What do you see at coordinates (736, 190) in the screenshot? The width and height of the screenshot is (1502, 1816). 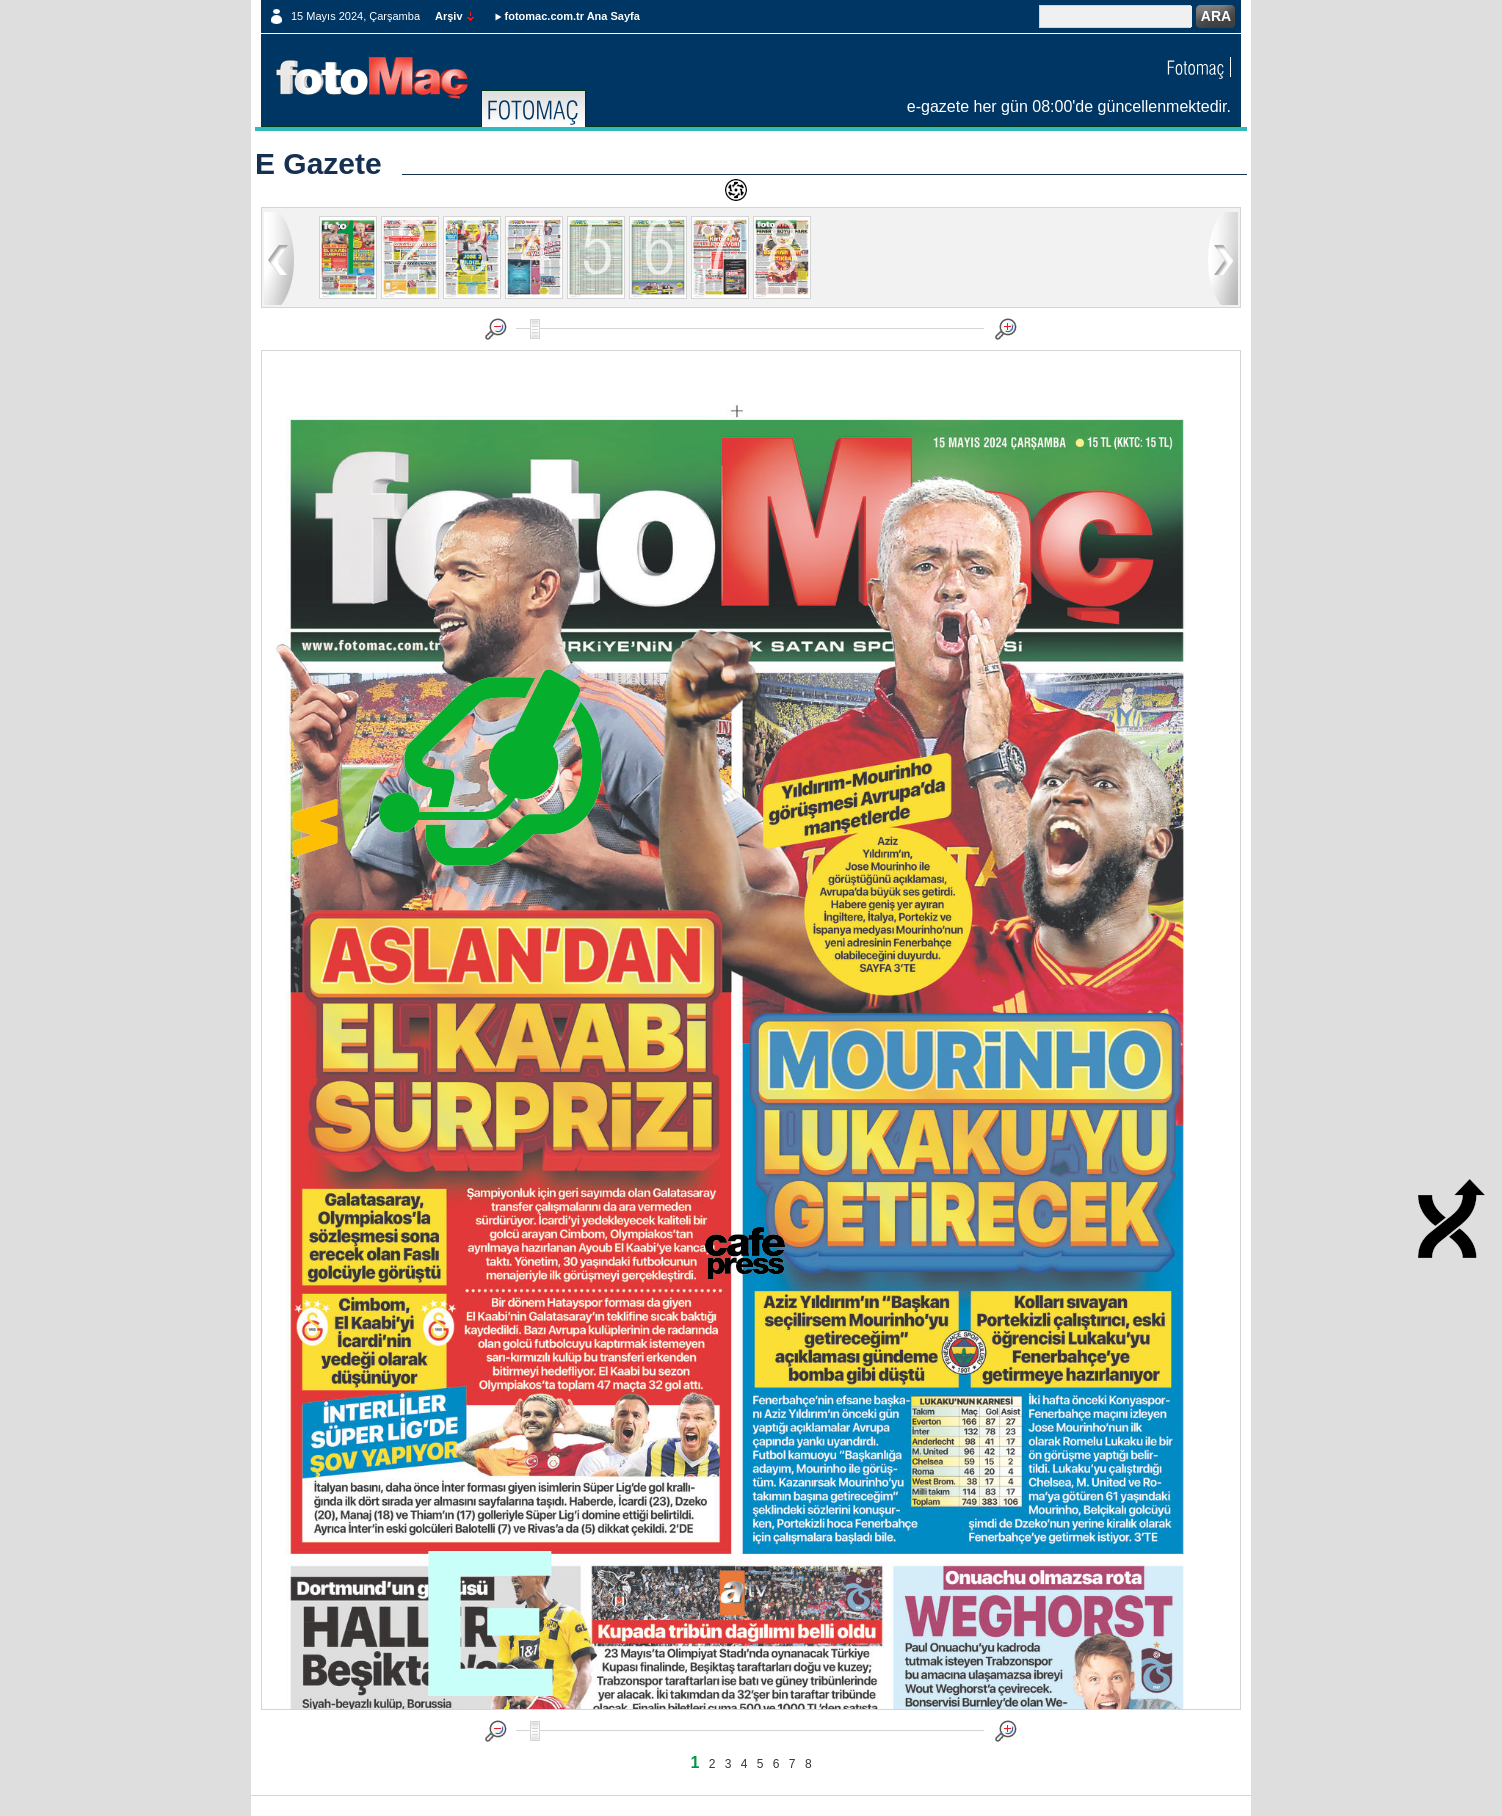 I see `quasar framework logo` at bounding box center [736, 190].